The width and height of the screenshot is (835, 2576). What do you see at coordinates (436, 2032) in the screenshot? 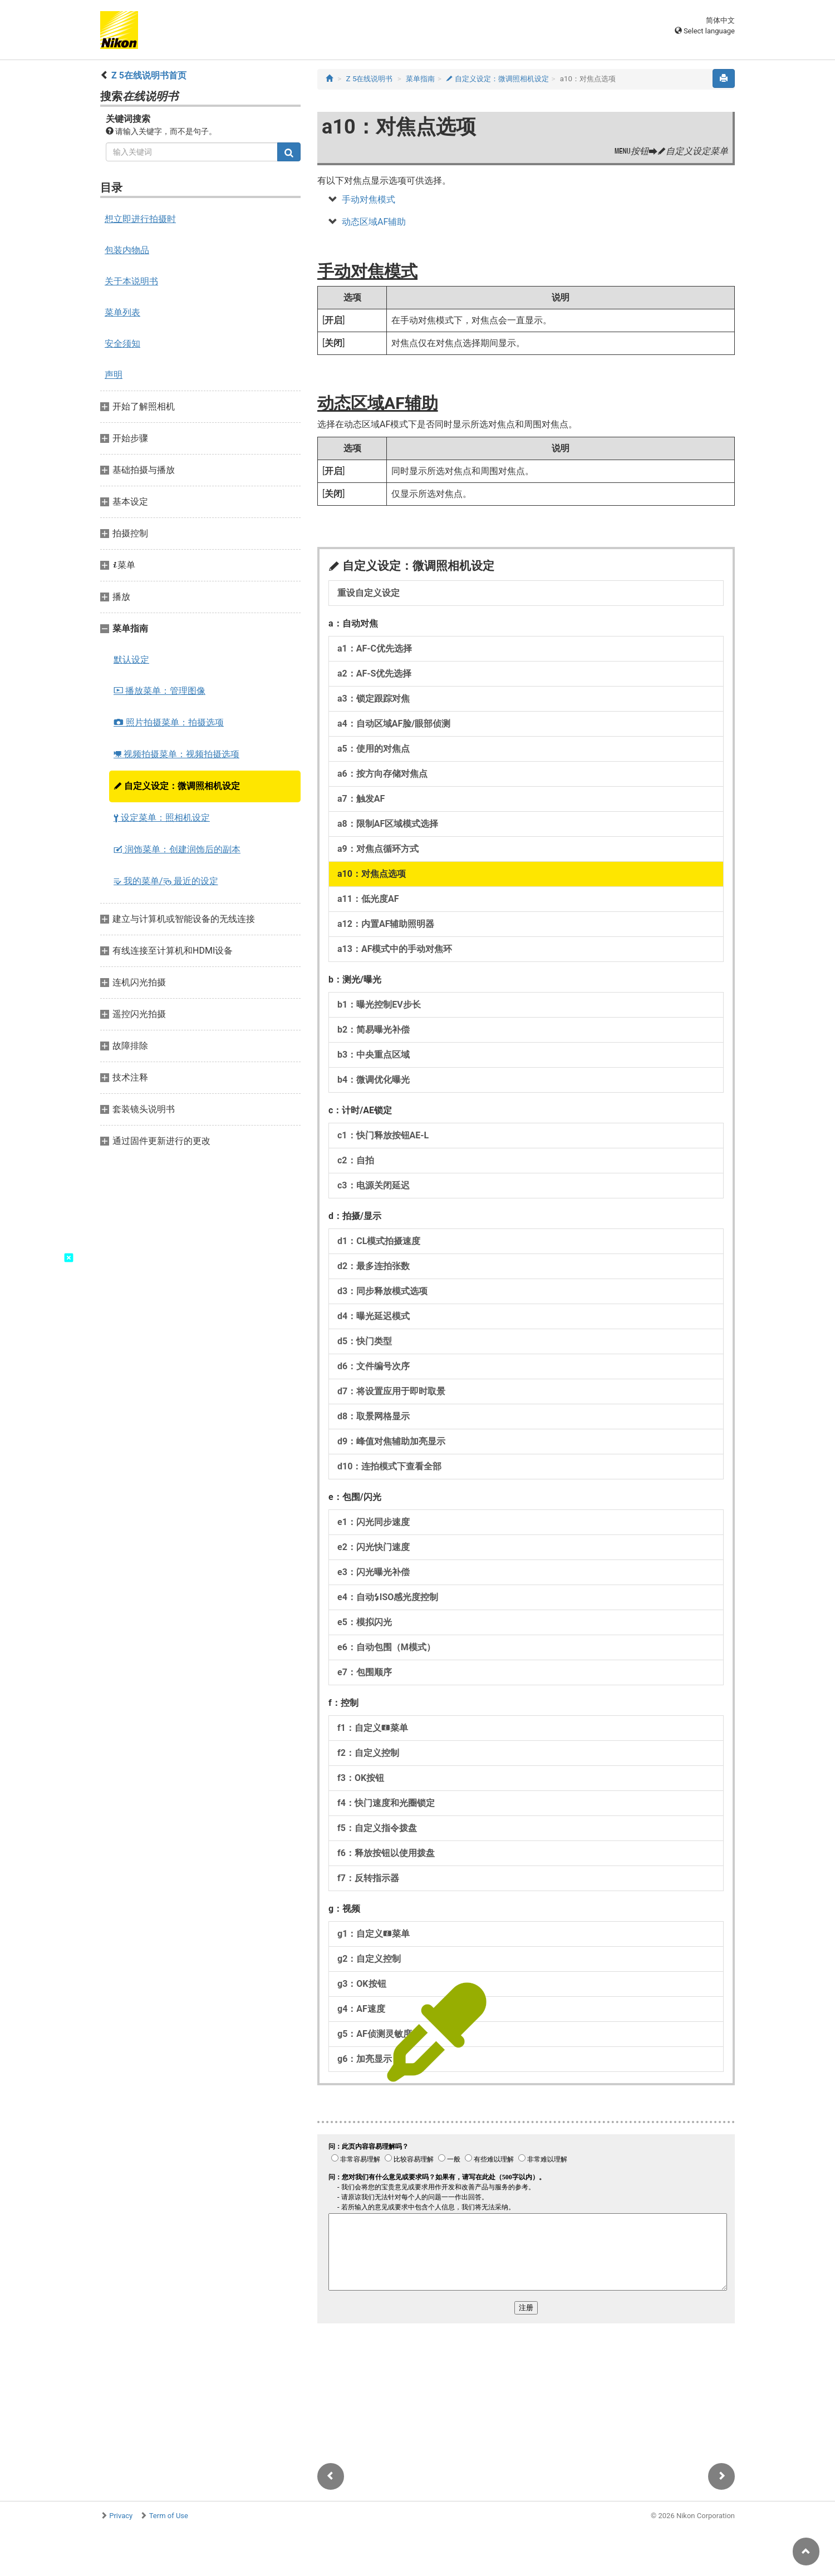
I see `select a color from the canvas` at bounding box center [436, 2032].